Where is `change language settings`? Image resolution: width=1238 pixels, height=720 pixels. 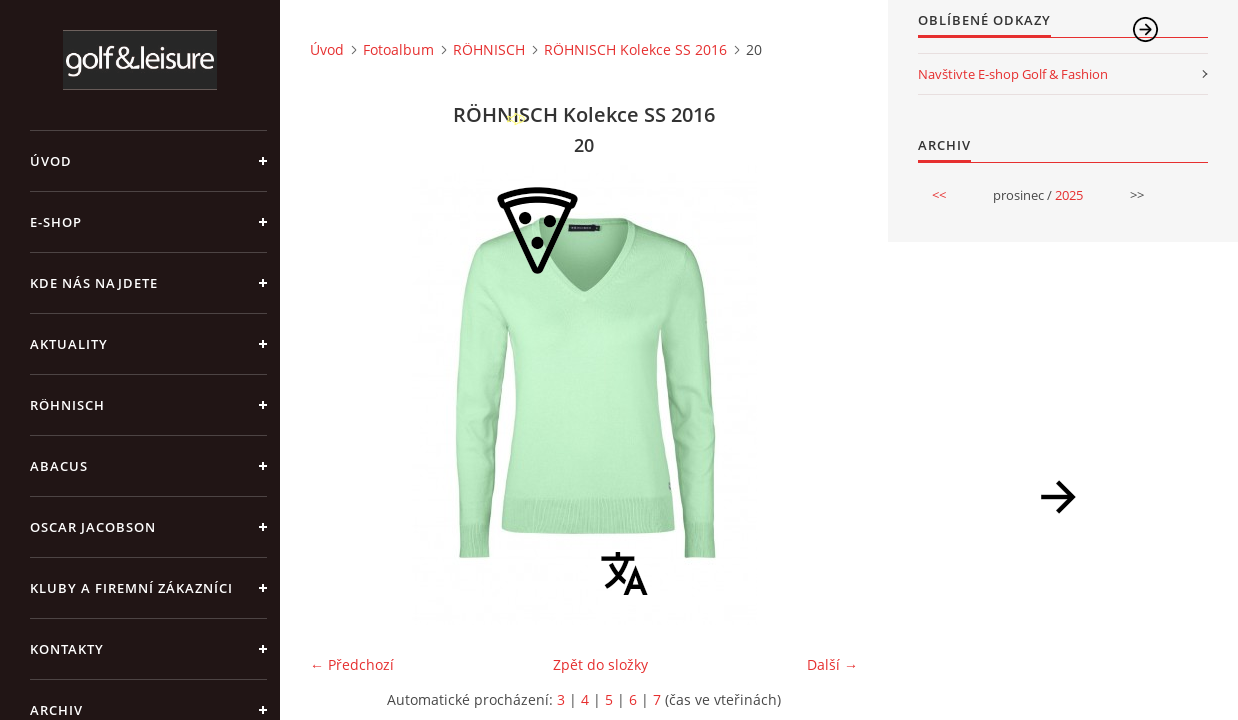 change language settings is located at coordinates (624, 573).